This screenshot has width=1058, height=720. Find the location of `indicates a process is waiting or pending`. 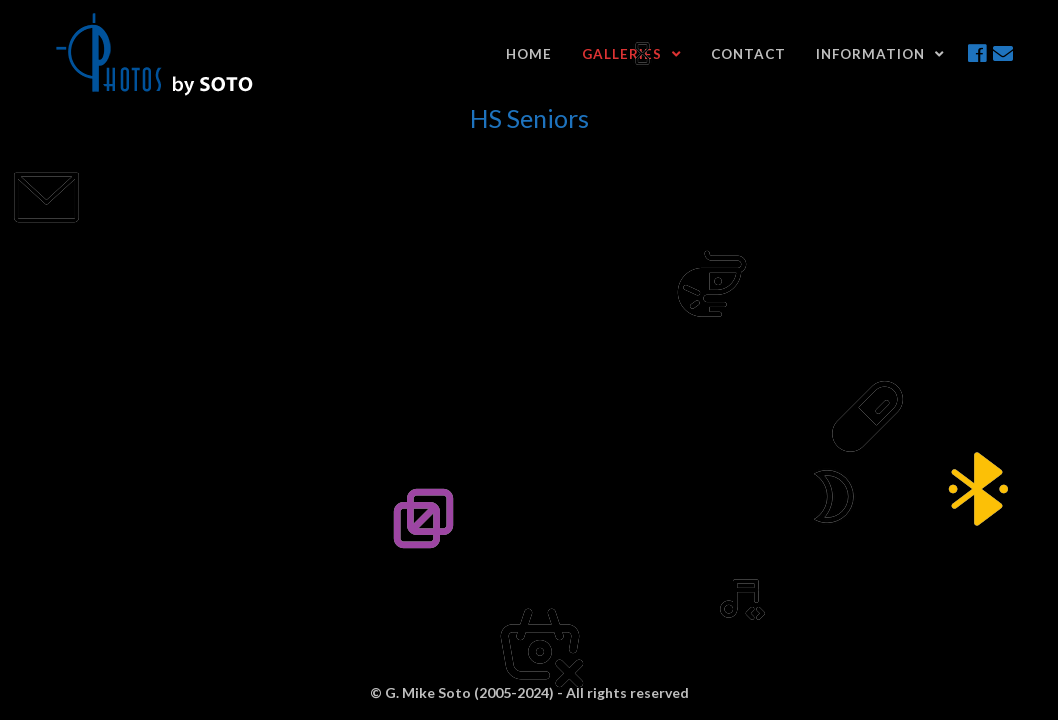

indicates a process is waiting or pending is located at coordinates (642, 53).